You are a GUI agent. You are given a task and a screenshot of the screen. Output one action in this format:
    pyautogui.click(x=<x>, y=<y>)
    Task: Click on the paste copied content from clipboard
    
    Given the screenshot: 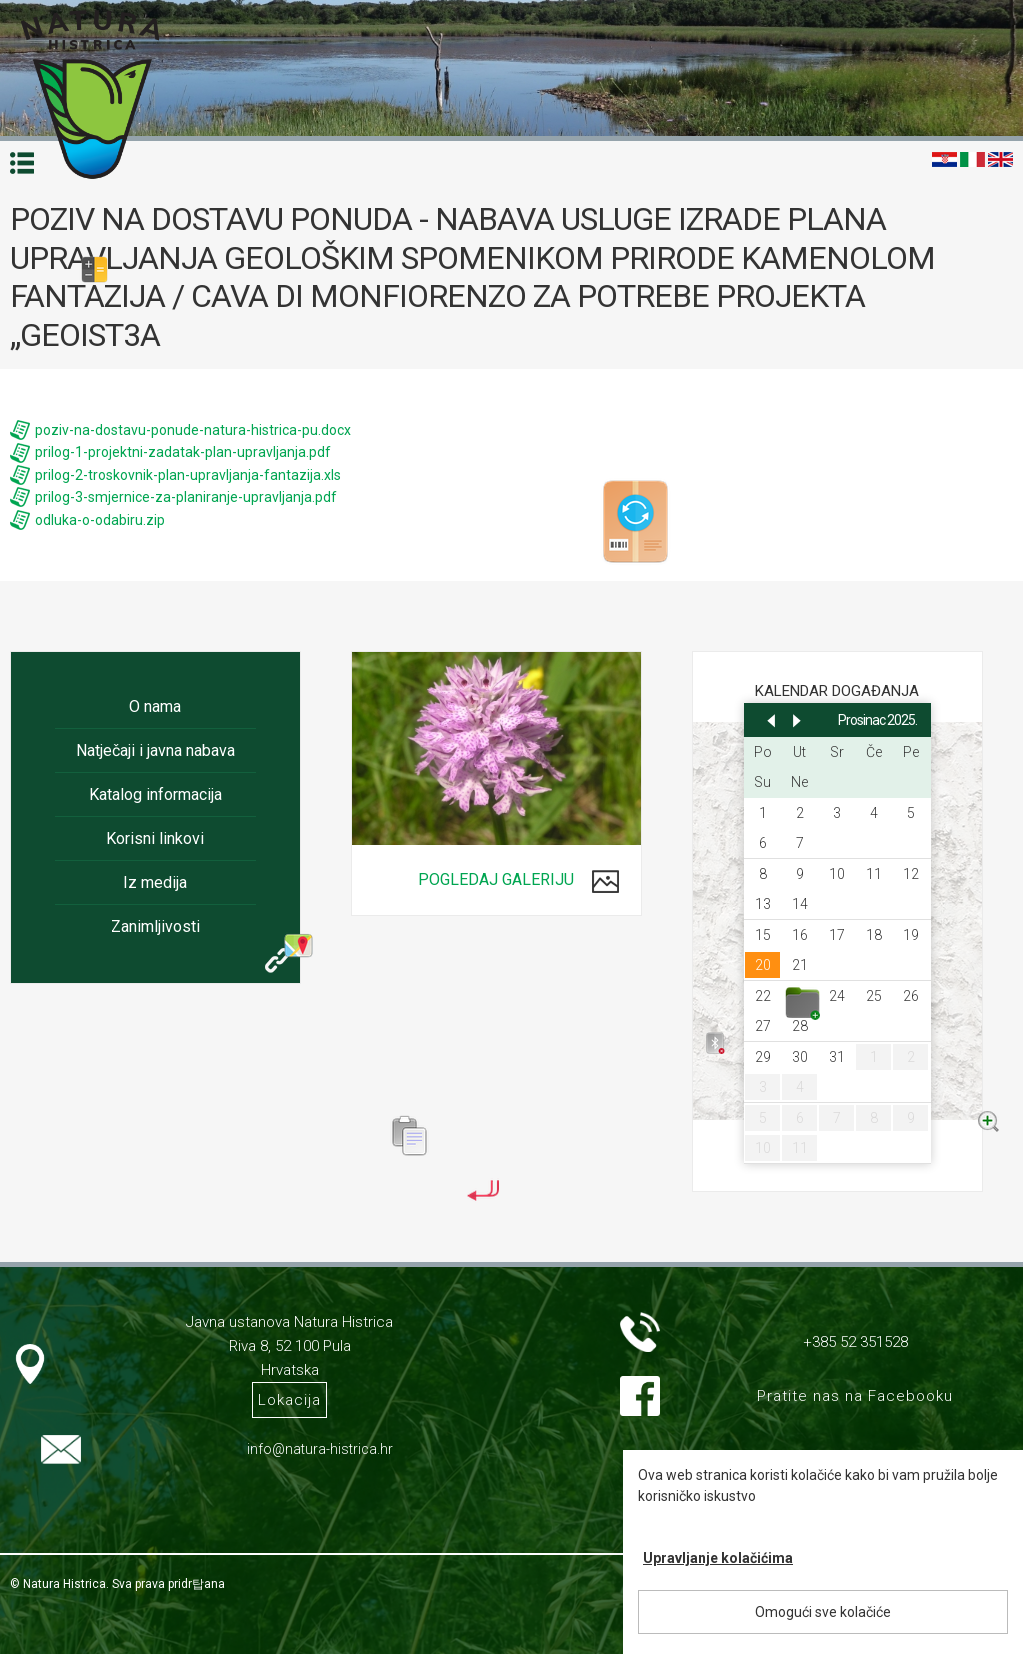 What is the action you would take?
    pyautogui.click(x=409, y=1135)
    